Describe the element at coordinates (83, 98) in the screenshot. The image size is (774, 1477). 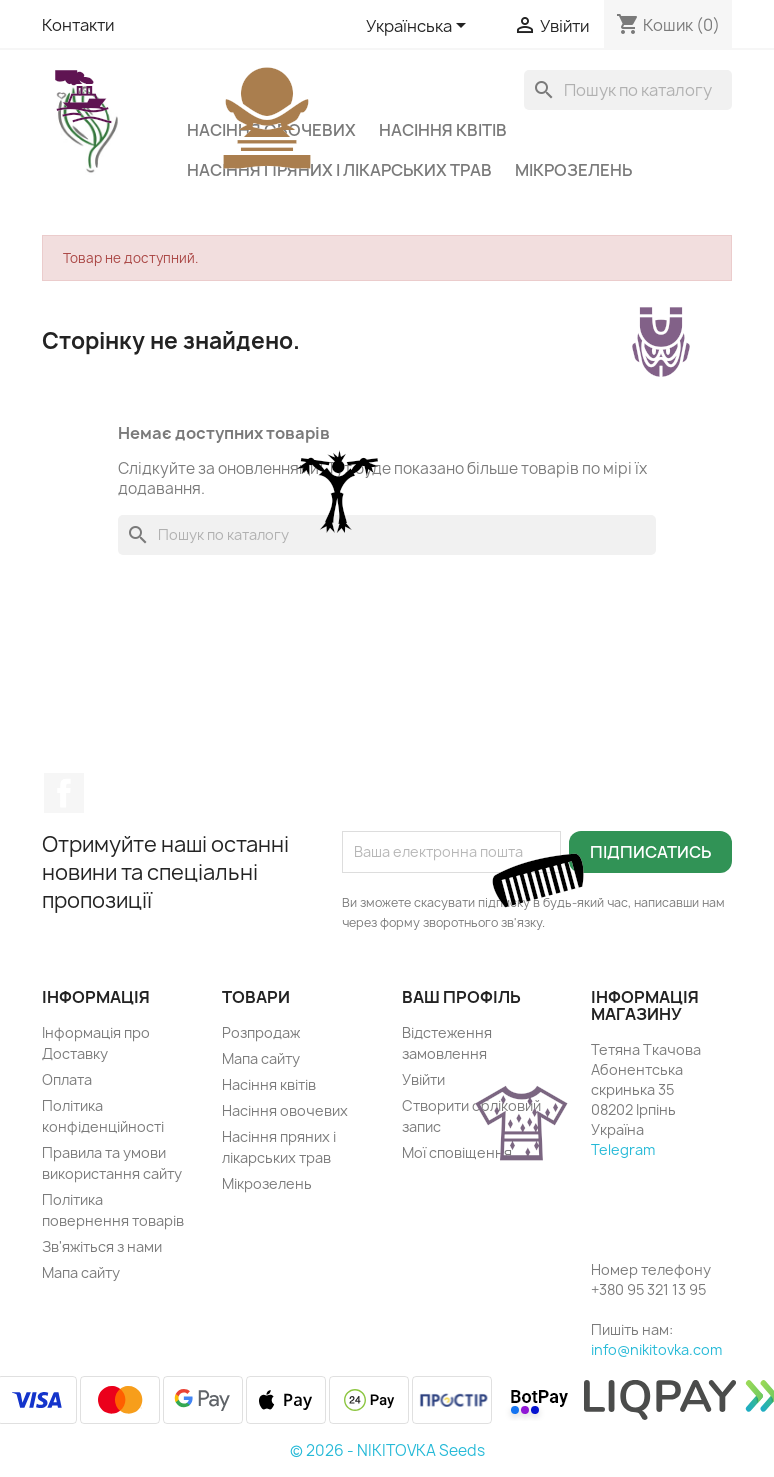
I see `select dreadnought or battleship unit` at that location.